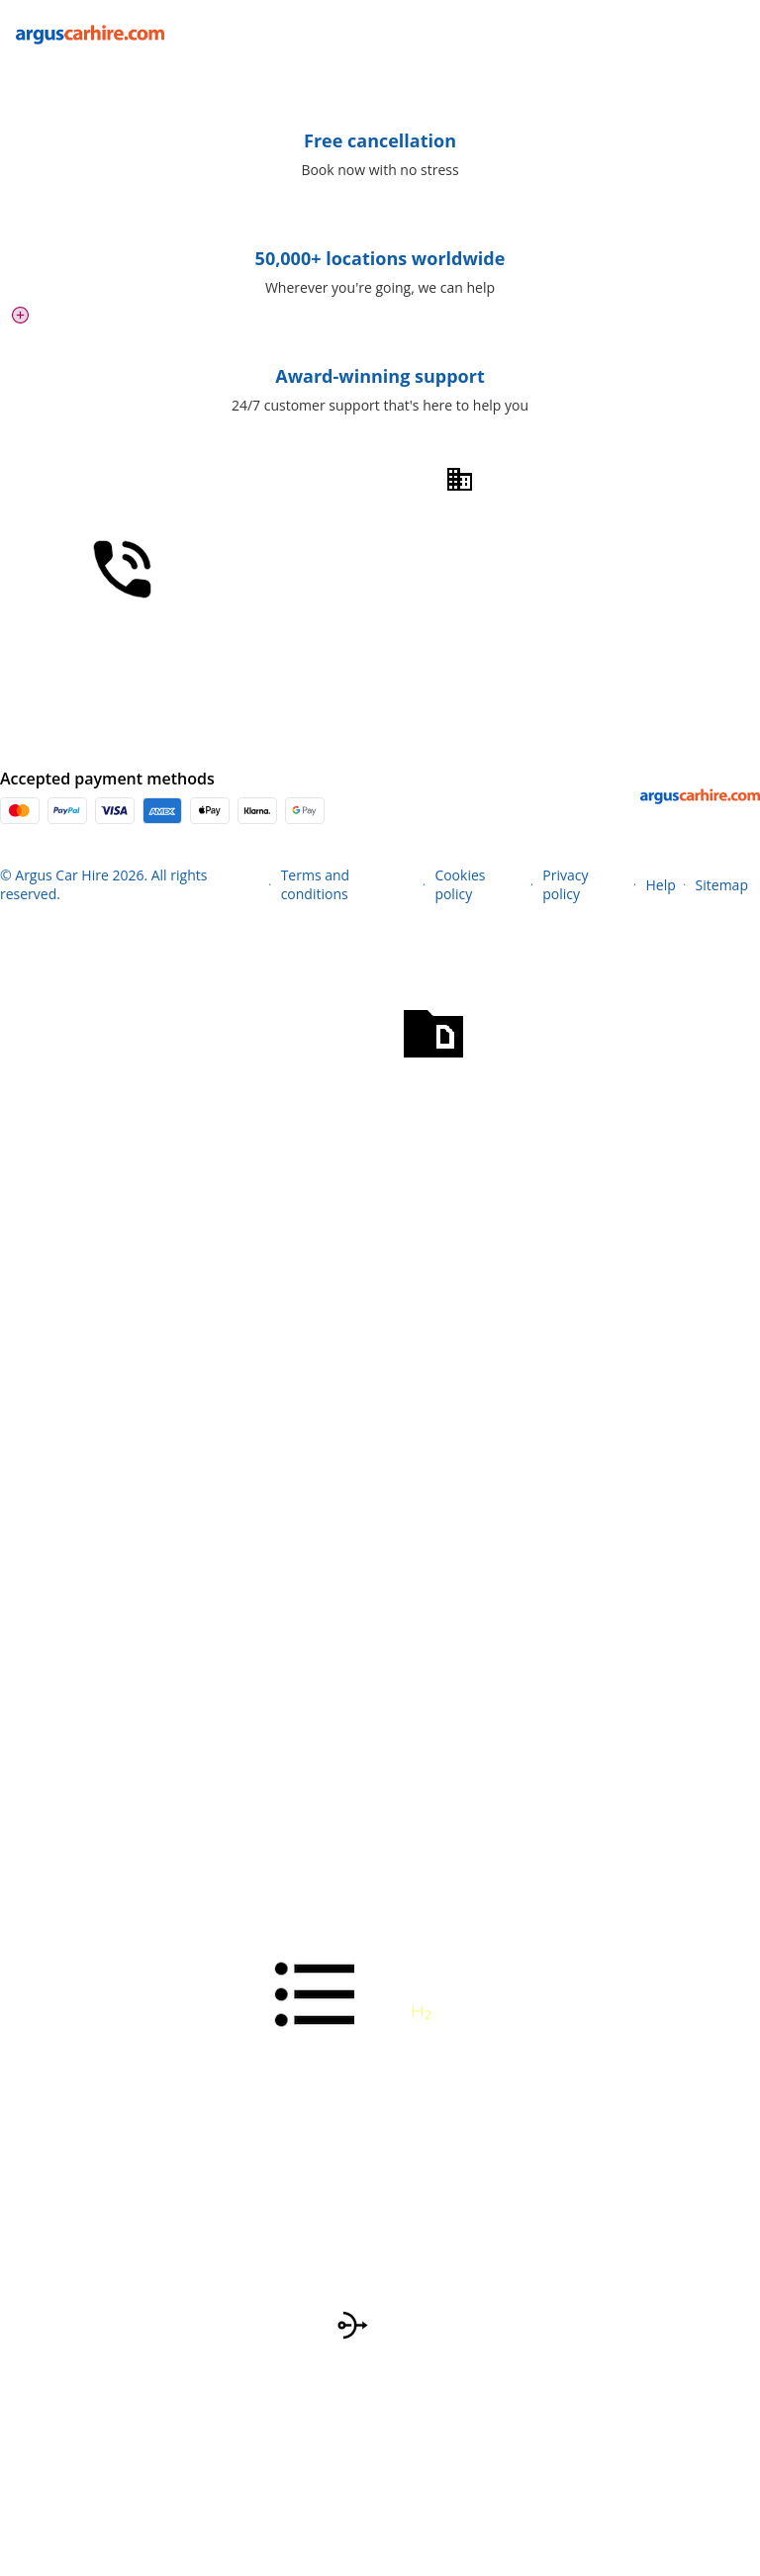 This screenshot has height=2576, width=760. I want to click on indicates an active phone call in progress, so click(122, 569).